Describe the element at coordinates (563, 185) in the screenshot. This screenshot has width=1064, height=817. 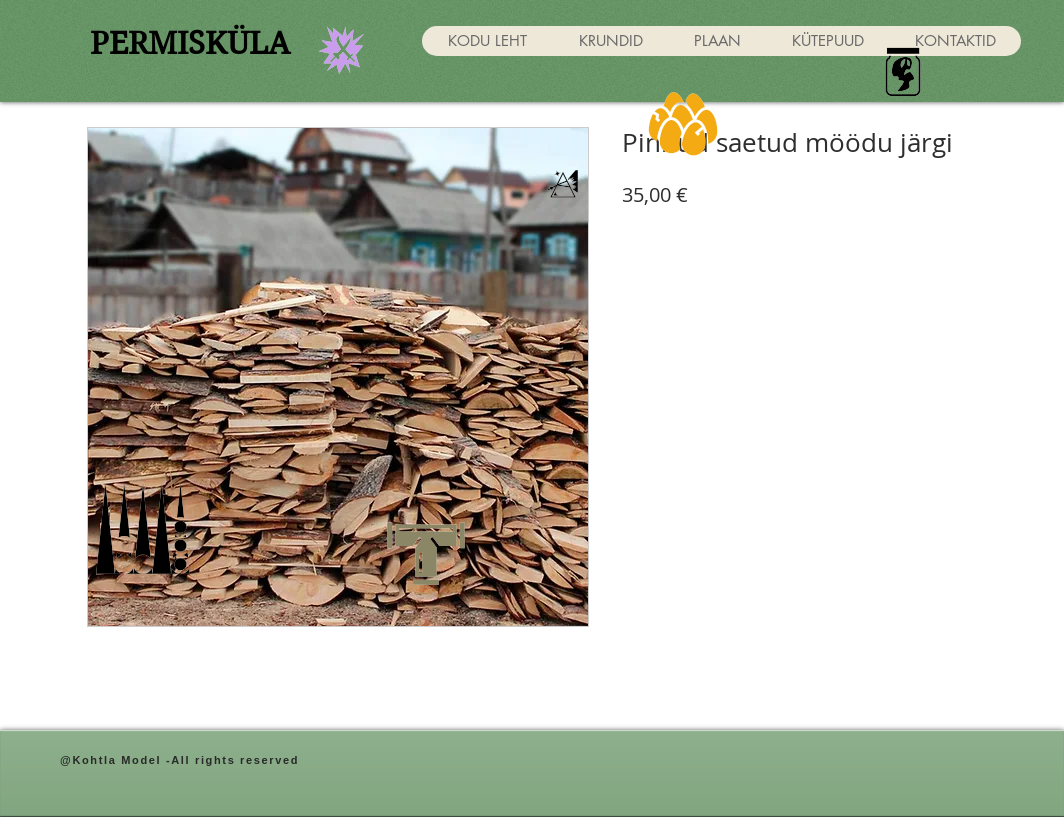
I see `indicates light refraction or spectrum settings` at that location.